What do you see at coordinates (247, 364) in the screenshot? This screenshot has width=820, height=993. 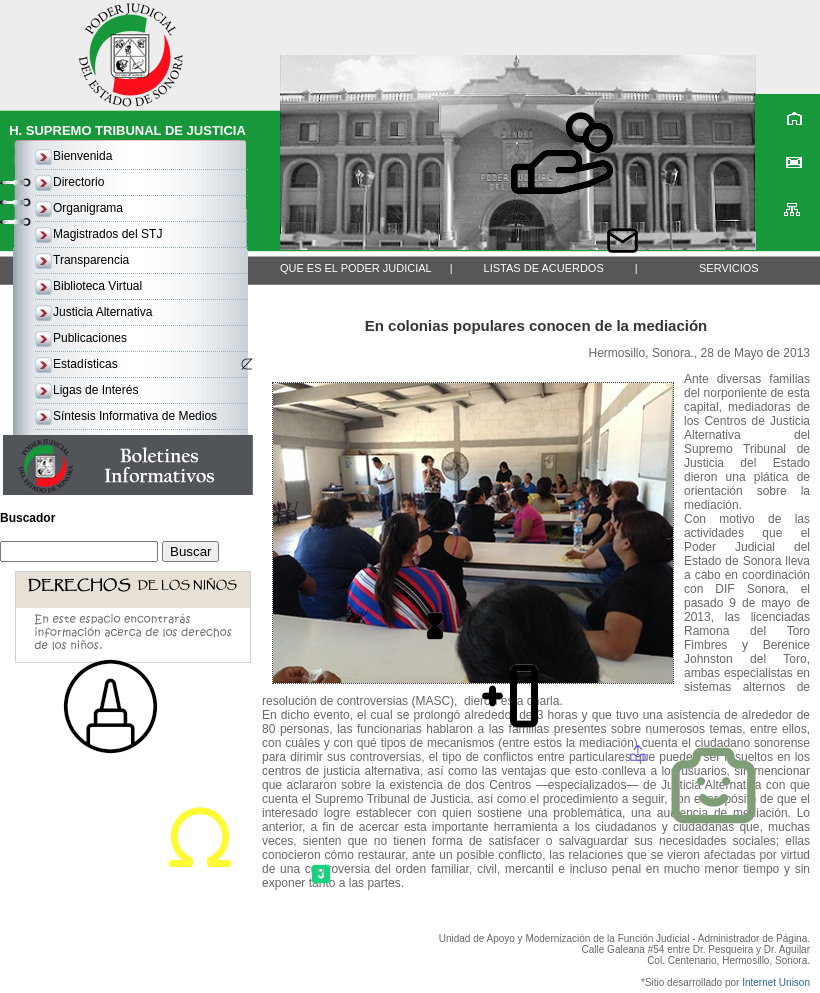 I see `indicates a set is not a subset of another in mathematical notation` at bounding box center [247, 364].